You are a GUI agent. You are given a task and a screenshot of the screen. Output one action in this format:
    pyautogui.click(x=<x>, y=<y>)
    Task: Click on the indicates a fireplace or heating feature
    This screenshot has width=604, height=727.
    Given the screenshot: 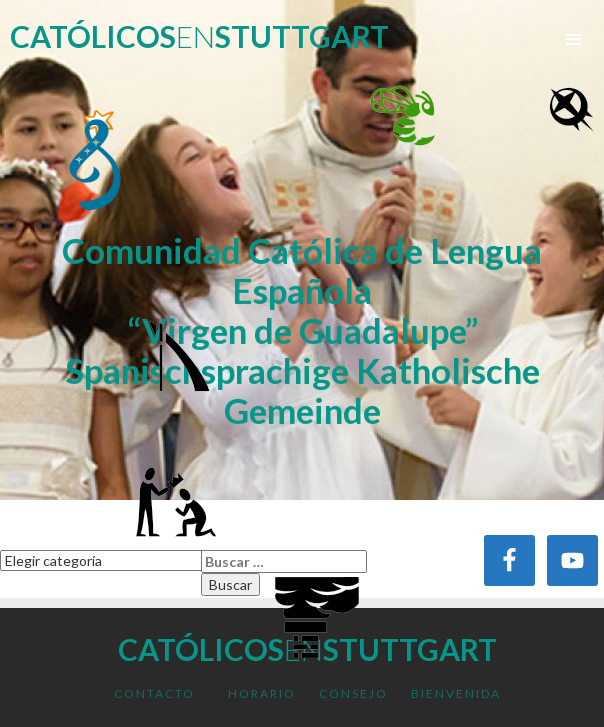 What is the action you would take?
    pyautogui.click(x=317, y=618)
    